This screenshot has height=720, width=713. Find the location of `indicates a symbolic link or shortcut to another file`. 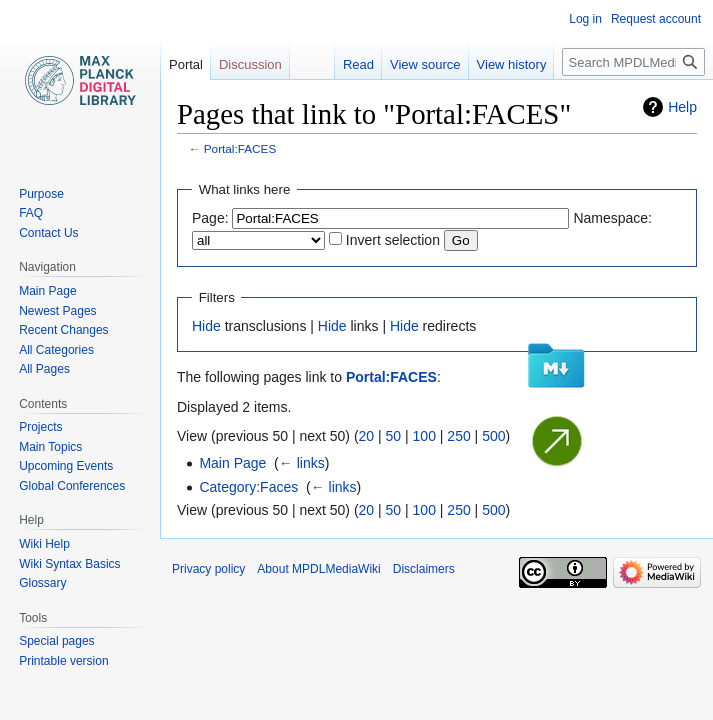

indicates a symbolic link or shortcut to another file is located at coordinates (557, 441).